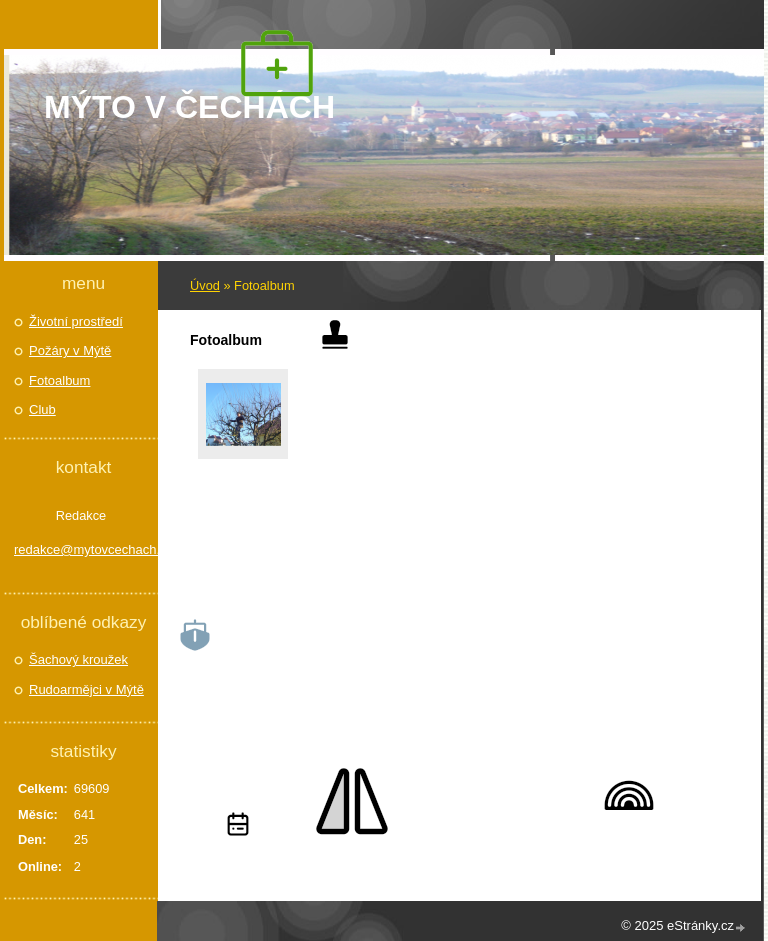 The width and height of the screenshot is (768, 941). I want to click on indicates weather clearing or sunshine after rain, so click(629, 797).